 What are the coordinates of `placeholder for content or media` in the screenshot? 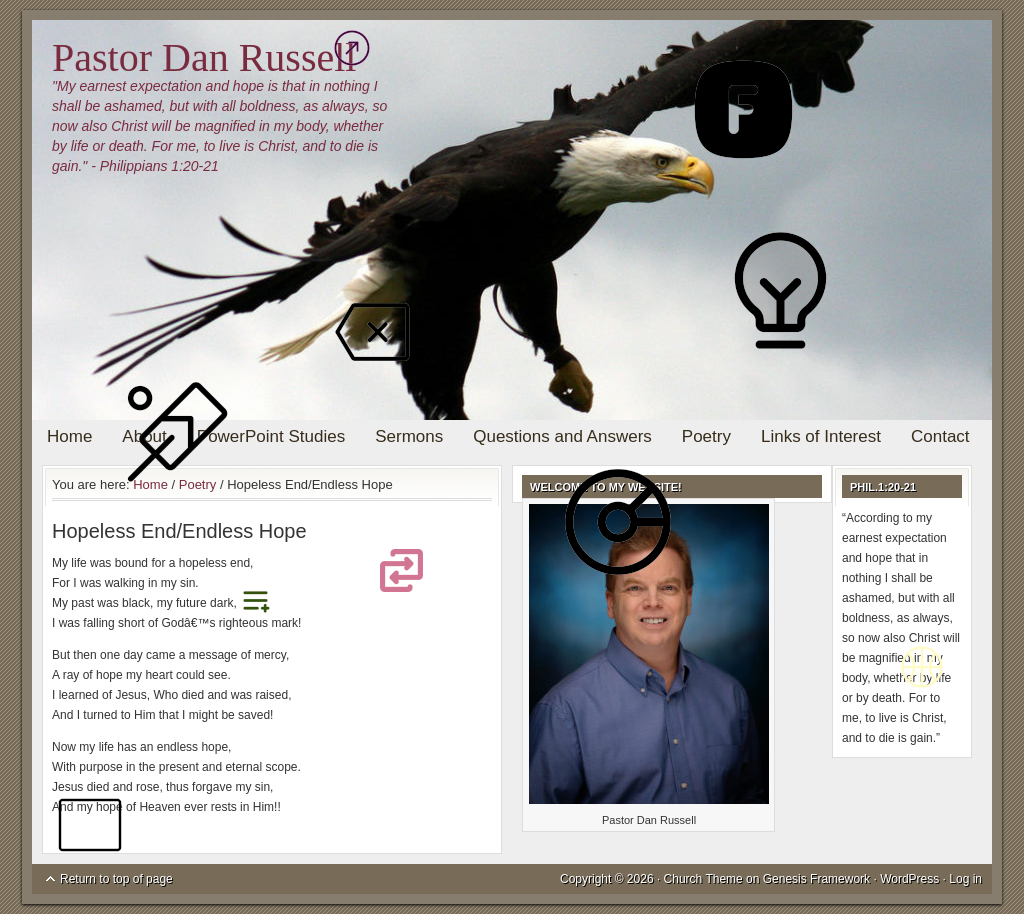 It's located at (90, 825).